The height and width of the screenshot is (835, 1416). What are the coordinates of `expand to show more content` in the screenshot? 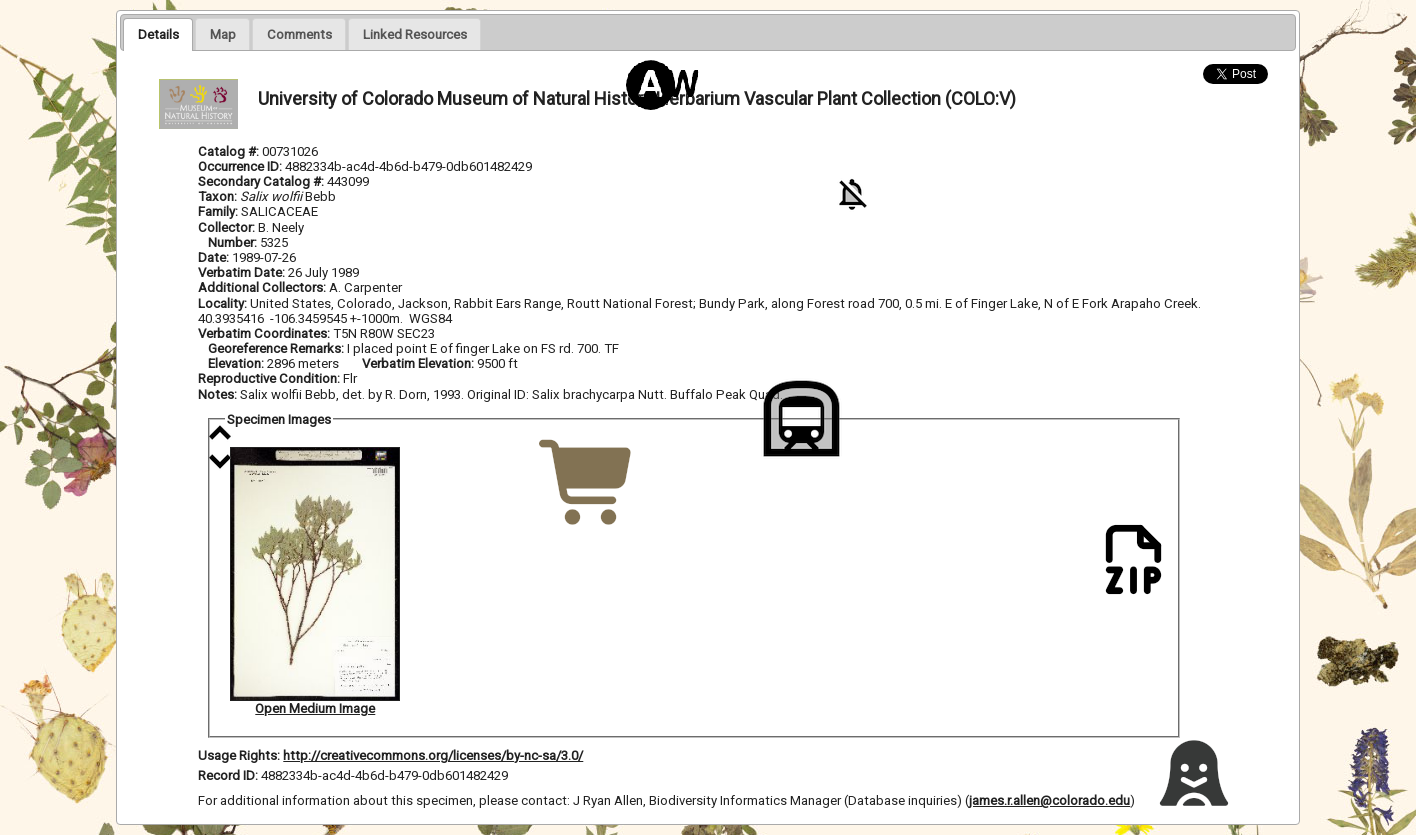 It's located at (220, 447).